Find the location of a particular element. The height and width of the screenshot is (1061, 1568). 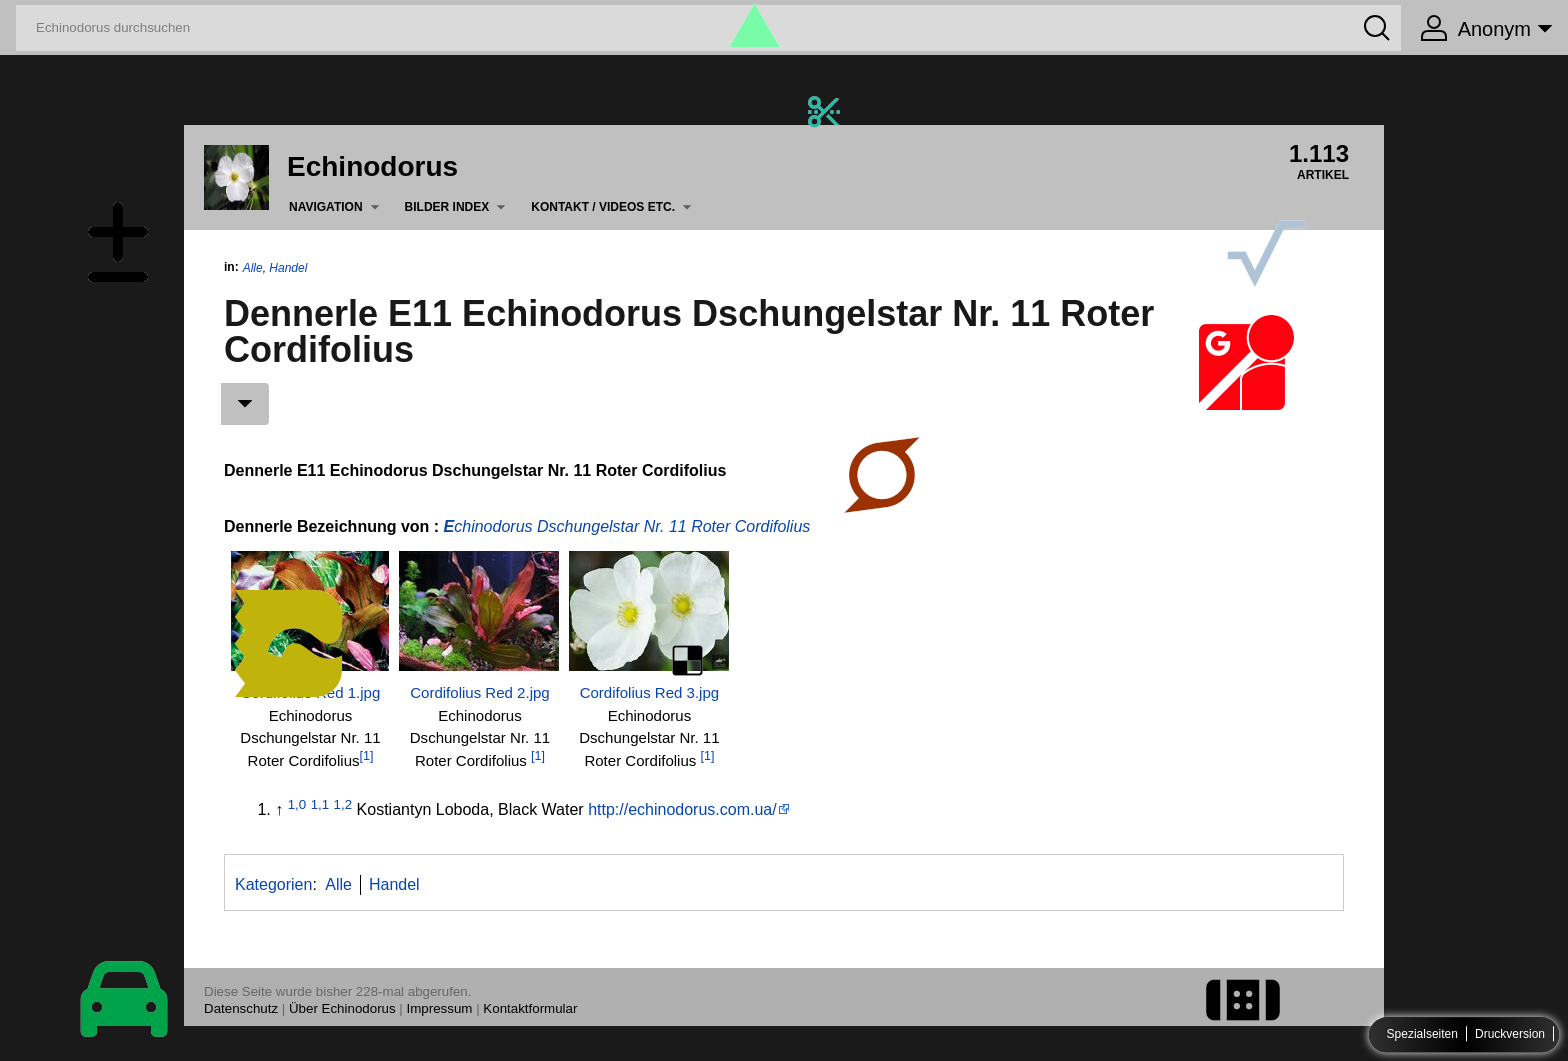

Superpowers game engine logo is located at coordinates (882, 475).